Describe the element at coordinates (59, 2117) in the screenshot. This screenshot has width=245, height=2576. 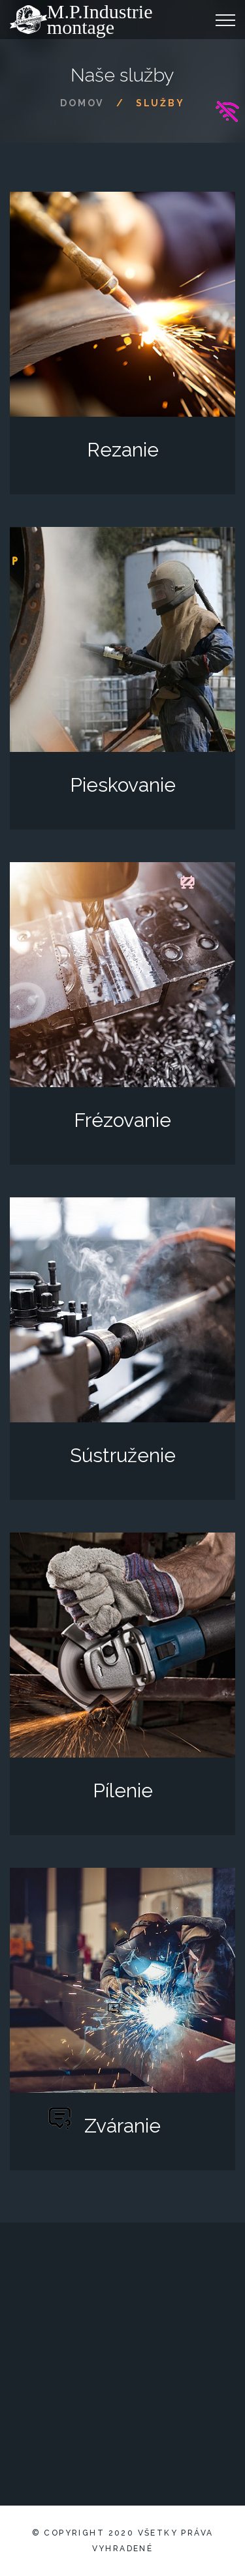
I see `access help or FAQ chat` at that location.